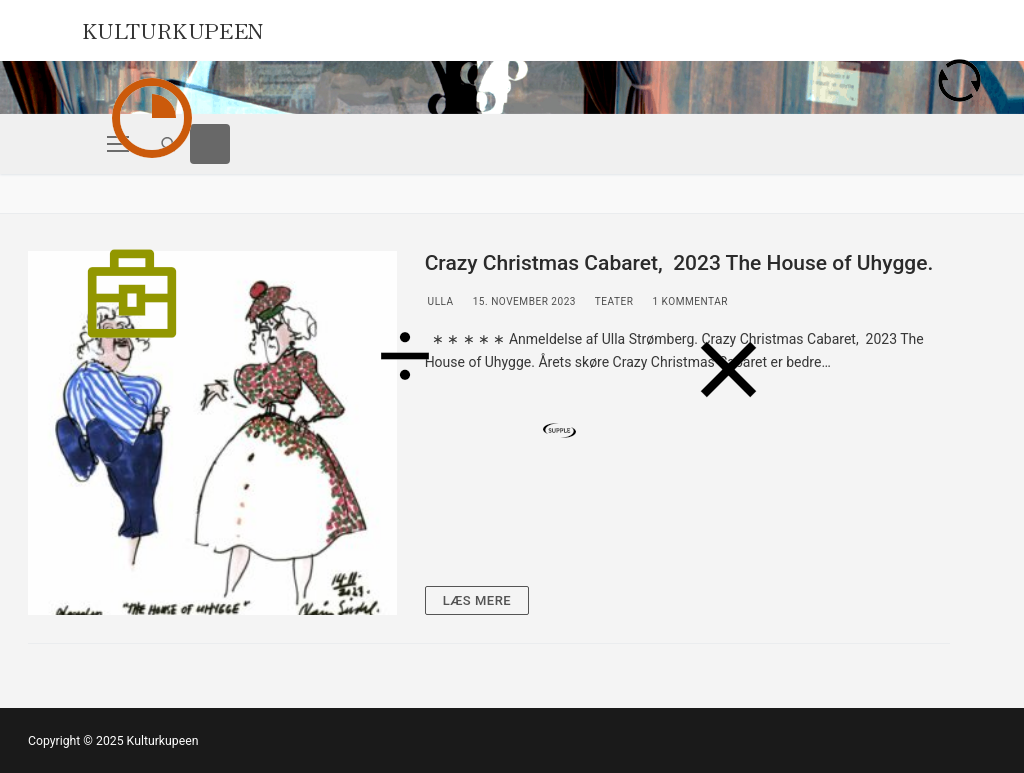 Image resolution: width=1024 pixels, height=773 pixels. Describe the element at coordinates (728, 369) in the screenshot. I see `close the current window or dialog` at that location.